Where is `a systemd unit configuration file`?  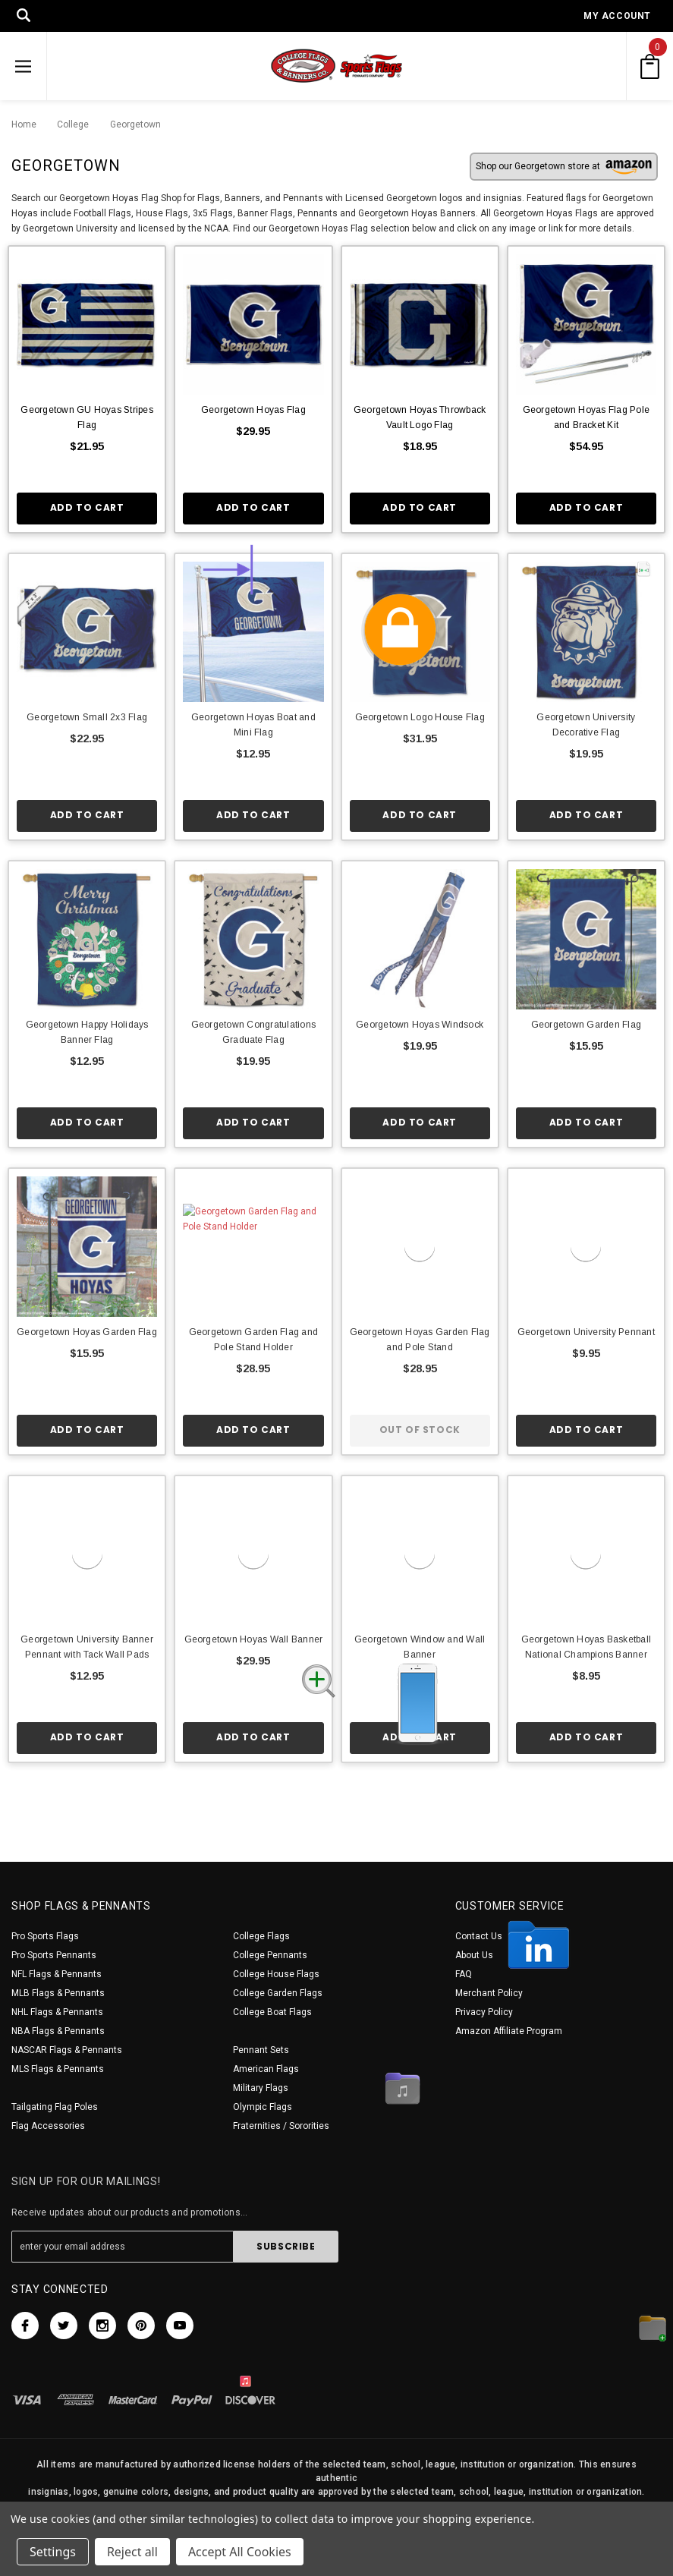
a systemd unit configuration file is located at coordinates (643, 568).